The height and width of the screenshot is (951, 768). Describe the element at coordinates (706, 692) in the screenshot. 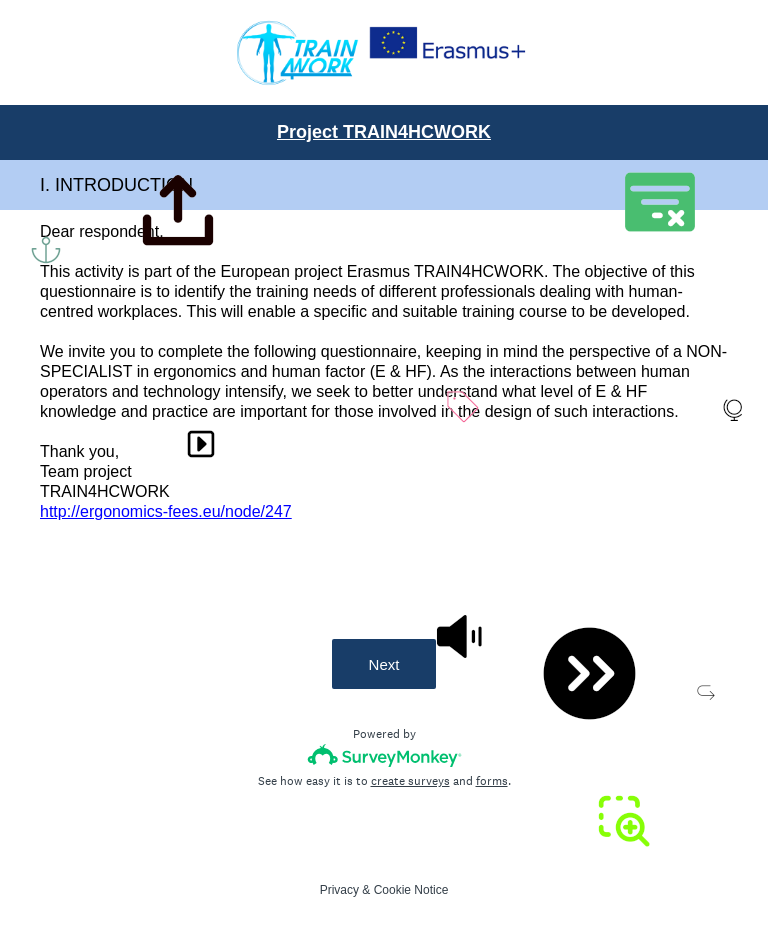

I see `redo or repeat last action` at that location.